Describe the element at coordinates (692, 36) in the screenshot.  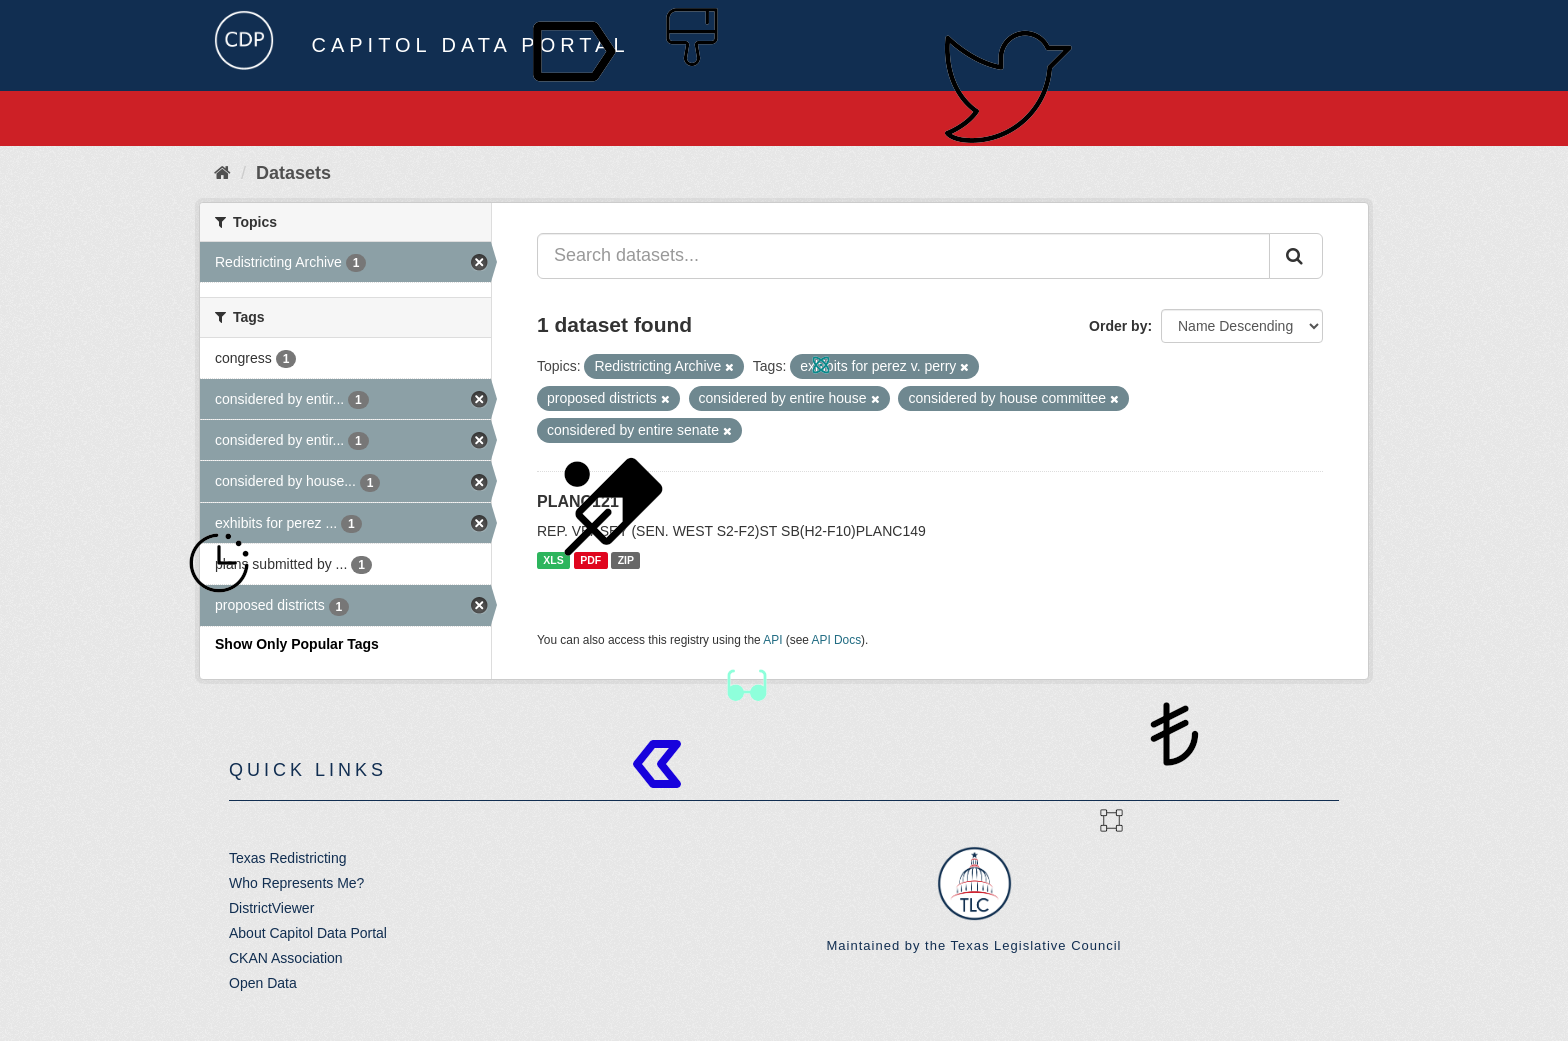
I see `access painting or drawing tools` at that location.